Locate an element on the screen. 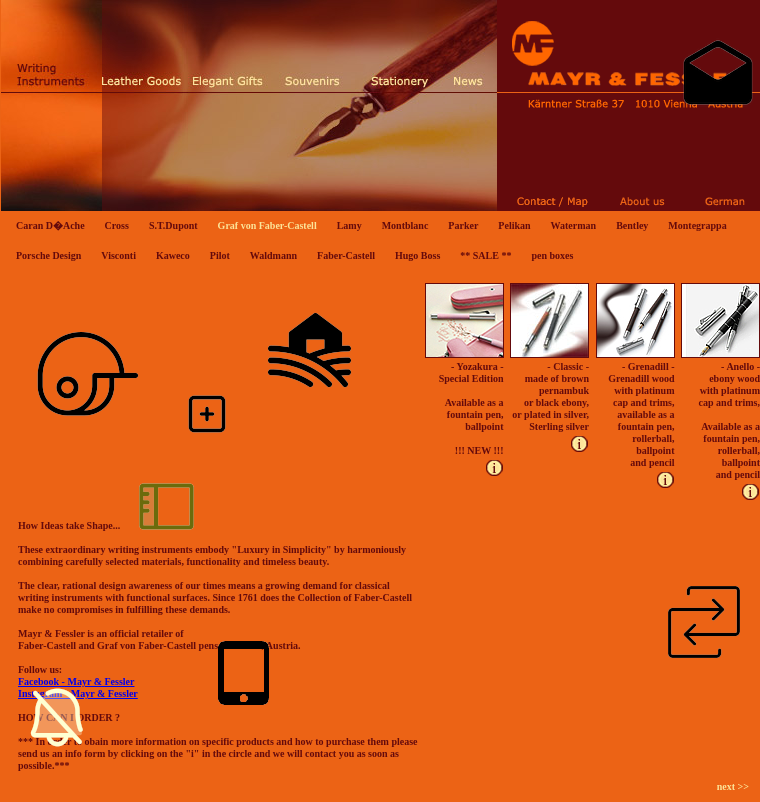 This screenshot has height=802, width=760. switch to tablet view or mode is located at coordinates (245, 673).